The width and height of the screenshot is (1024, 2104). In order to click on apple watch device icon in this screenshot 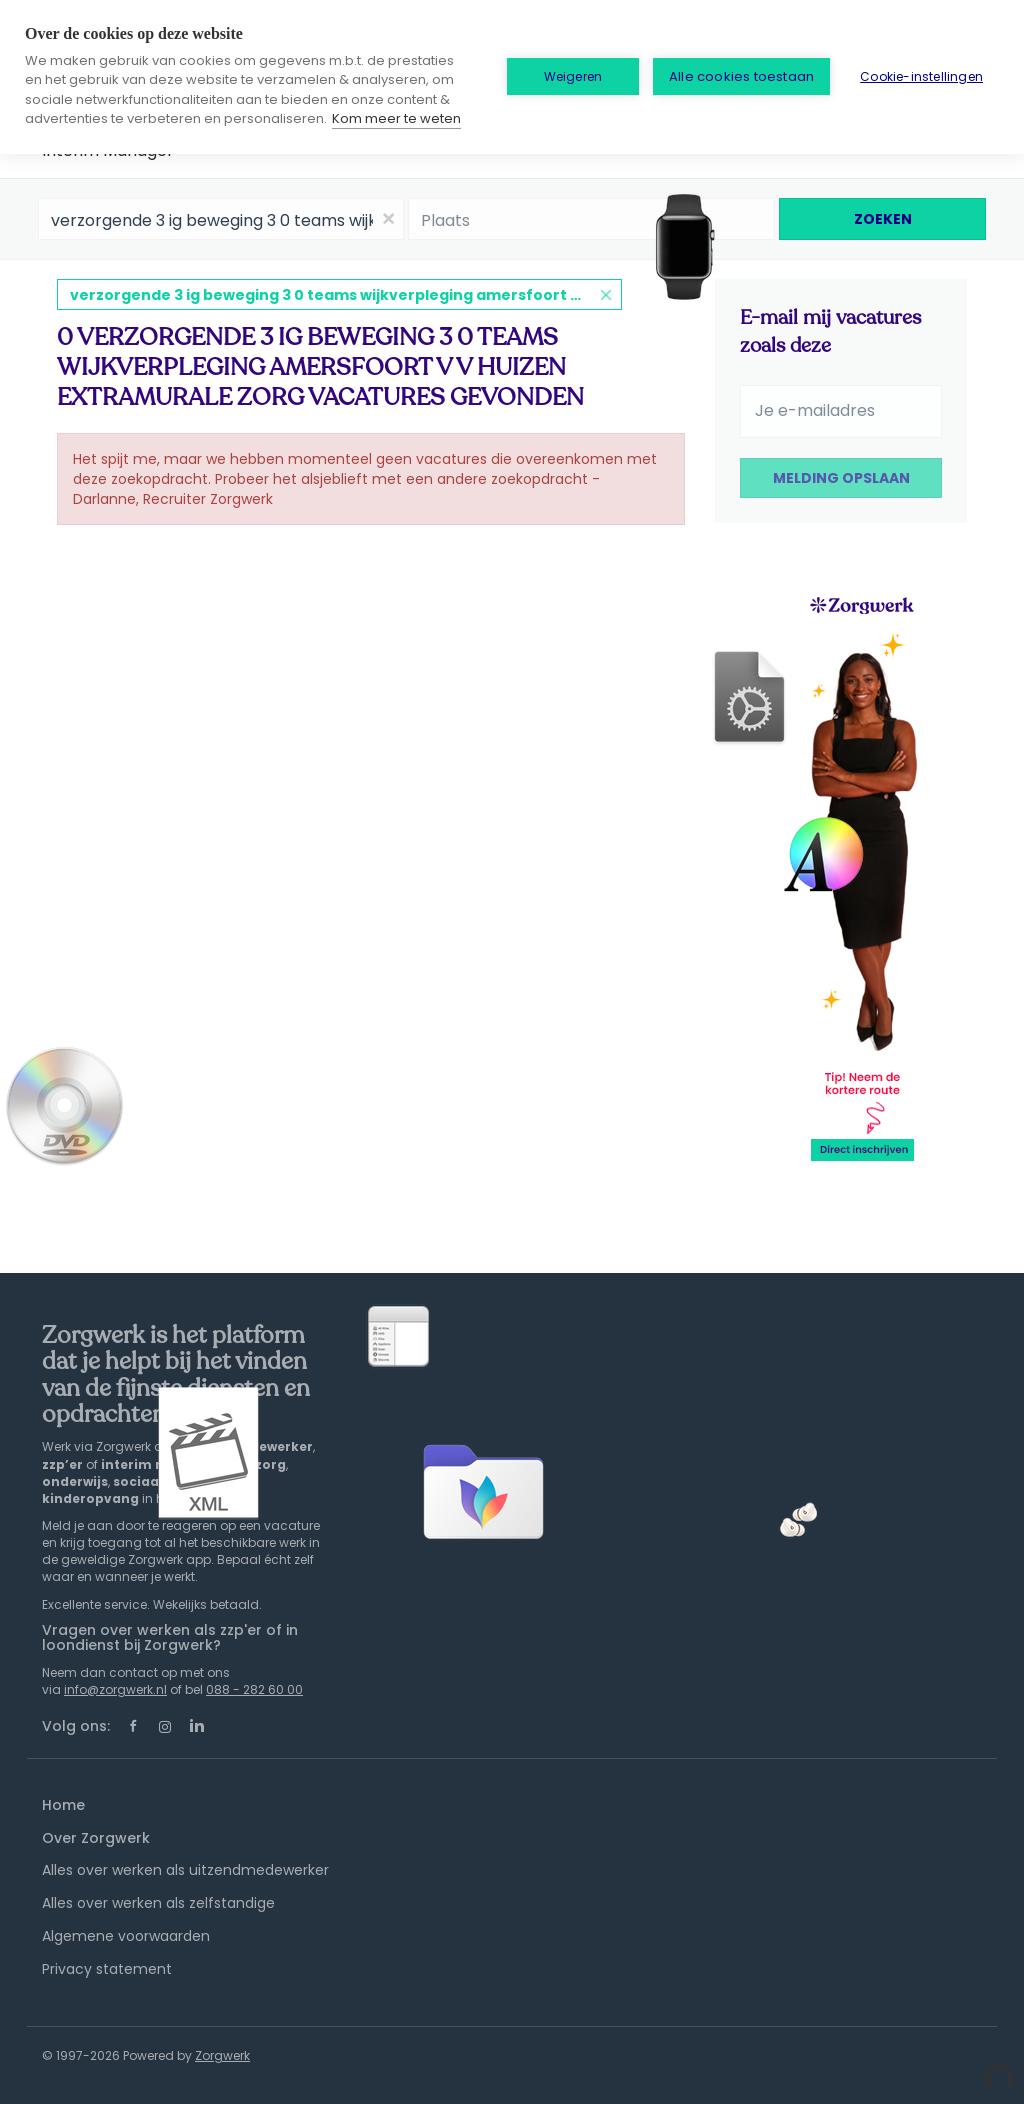, I will do `click(684, 247)`.